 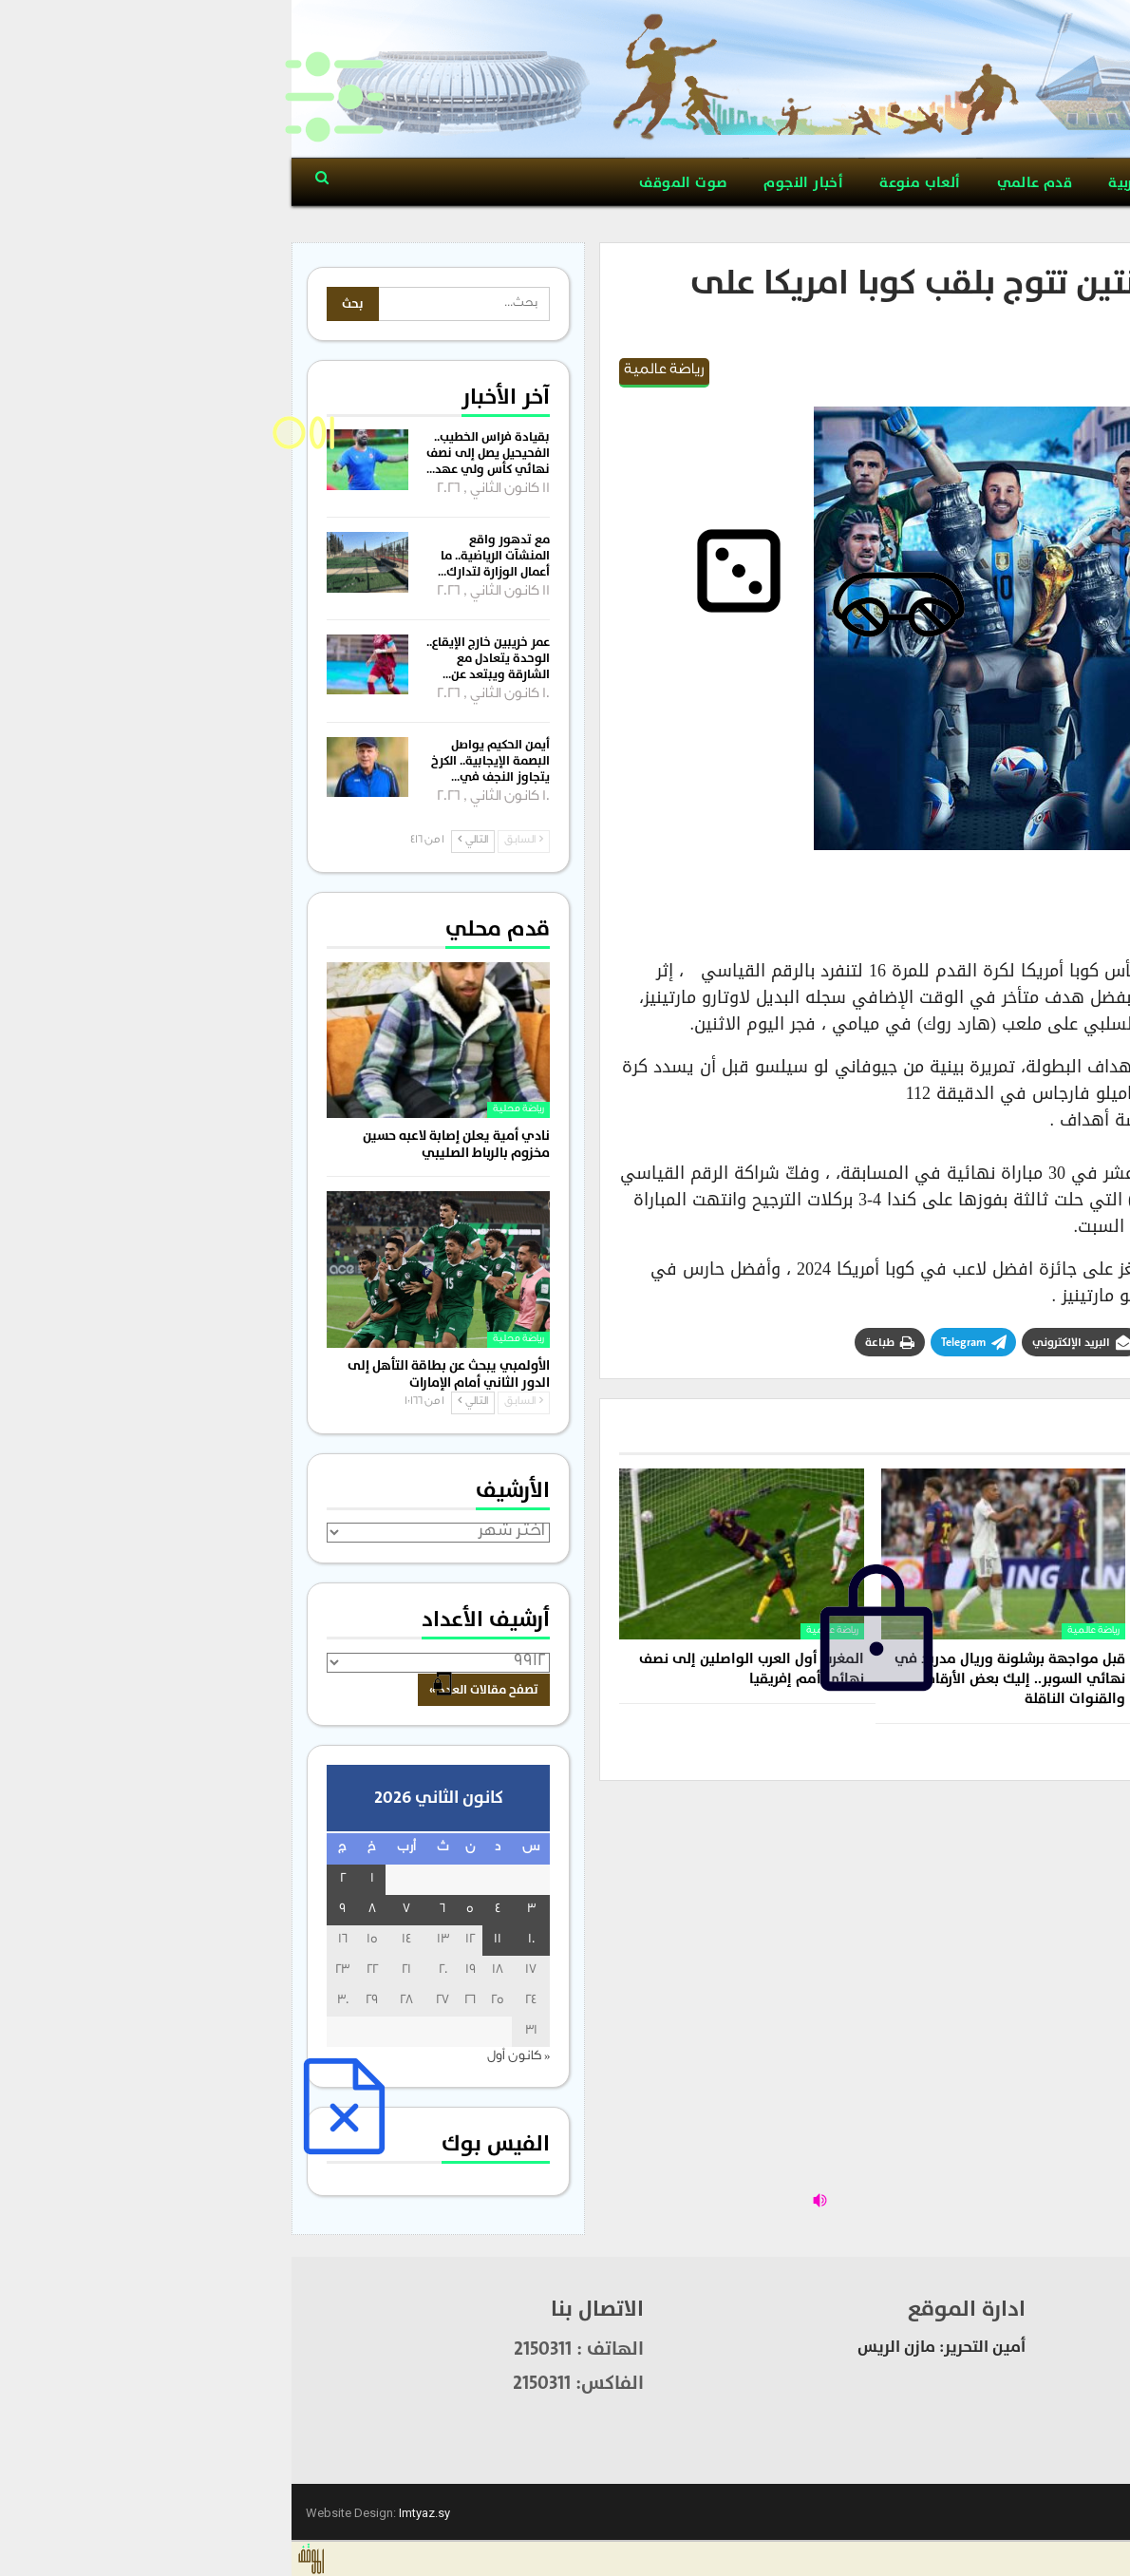 What do you see at coordinates (334, 97) in the screenshot?
I see `adjust settings or preferences` at bounding box center [334, 97].